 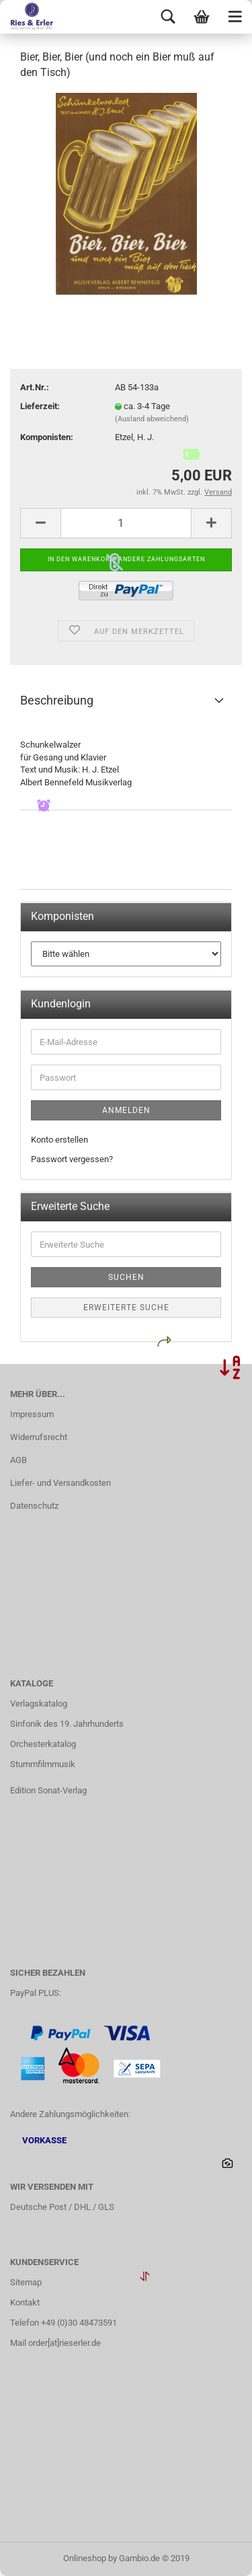 What do you see at coordinates (227, 2163) in the screenshot?
I see `switch between front and rear camera` at bounding box center [227, 2163].